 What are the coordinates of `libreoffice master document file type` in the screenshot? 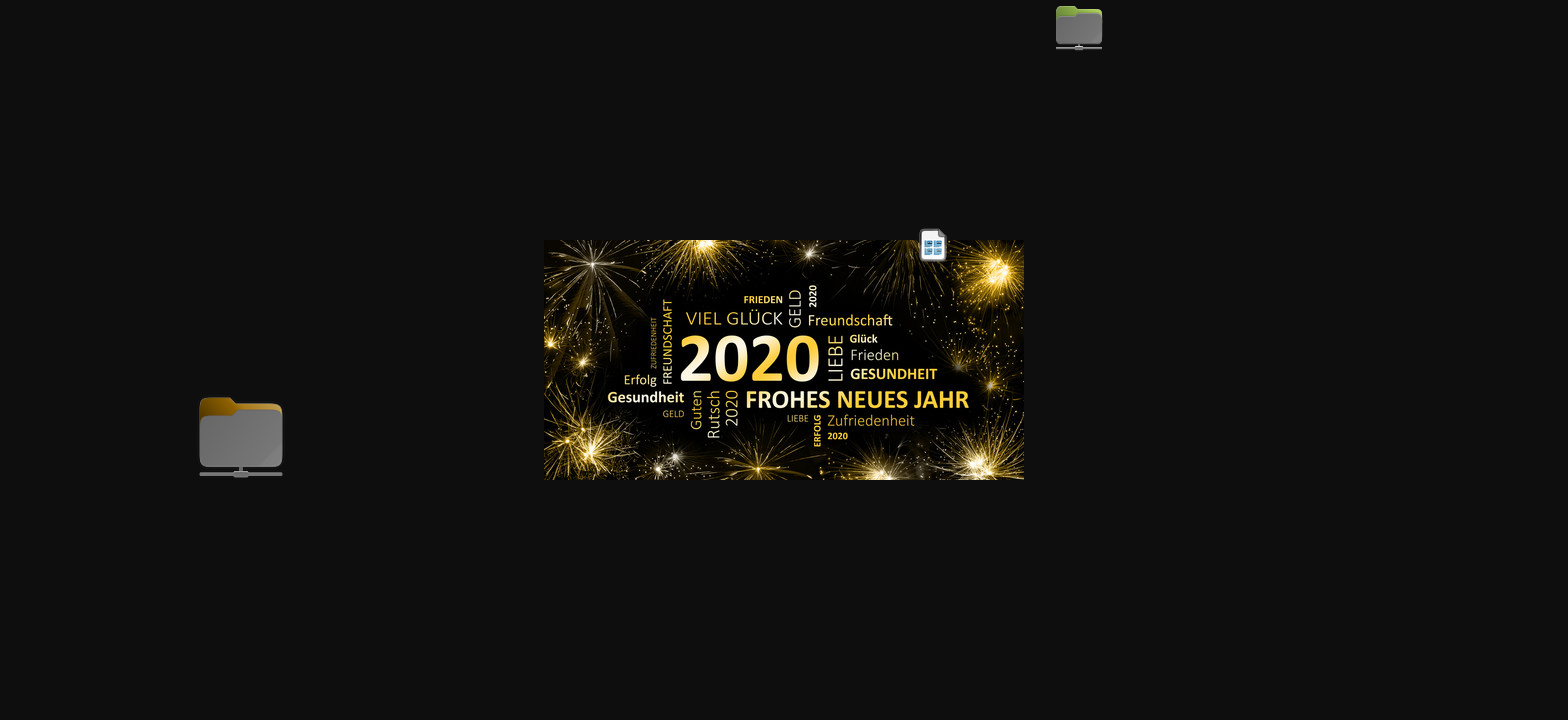 It's located at (933, 245).